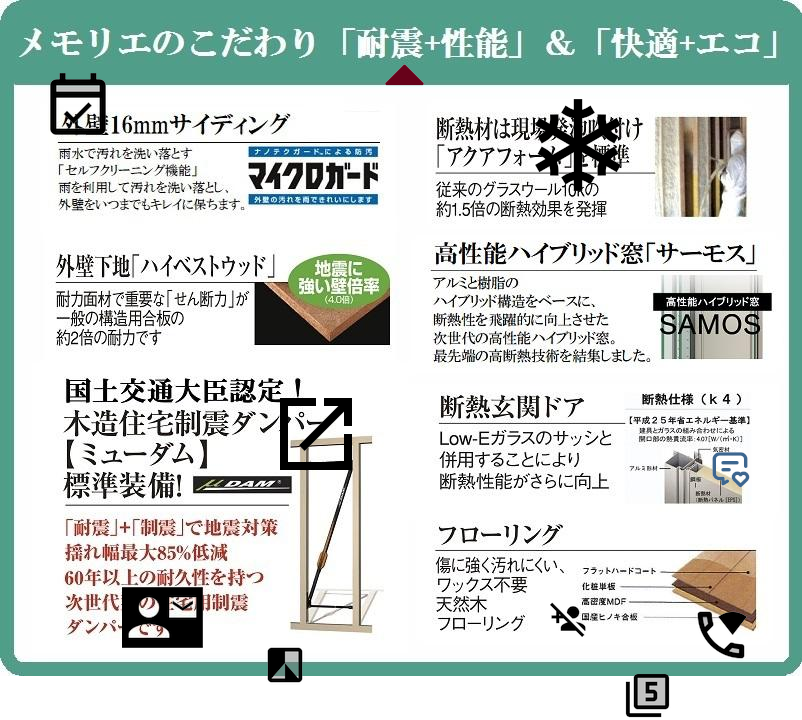 This screenshot has height=720, width=802. I want to click on apply black and white filter to image, so click(285, 665).